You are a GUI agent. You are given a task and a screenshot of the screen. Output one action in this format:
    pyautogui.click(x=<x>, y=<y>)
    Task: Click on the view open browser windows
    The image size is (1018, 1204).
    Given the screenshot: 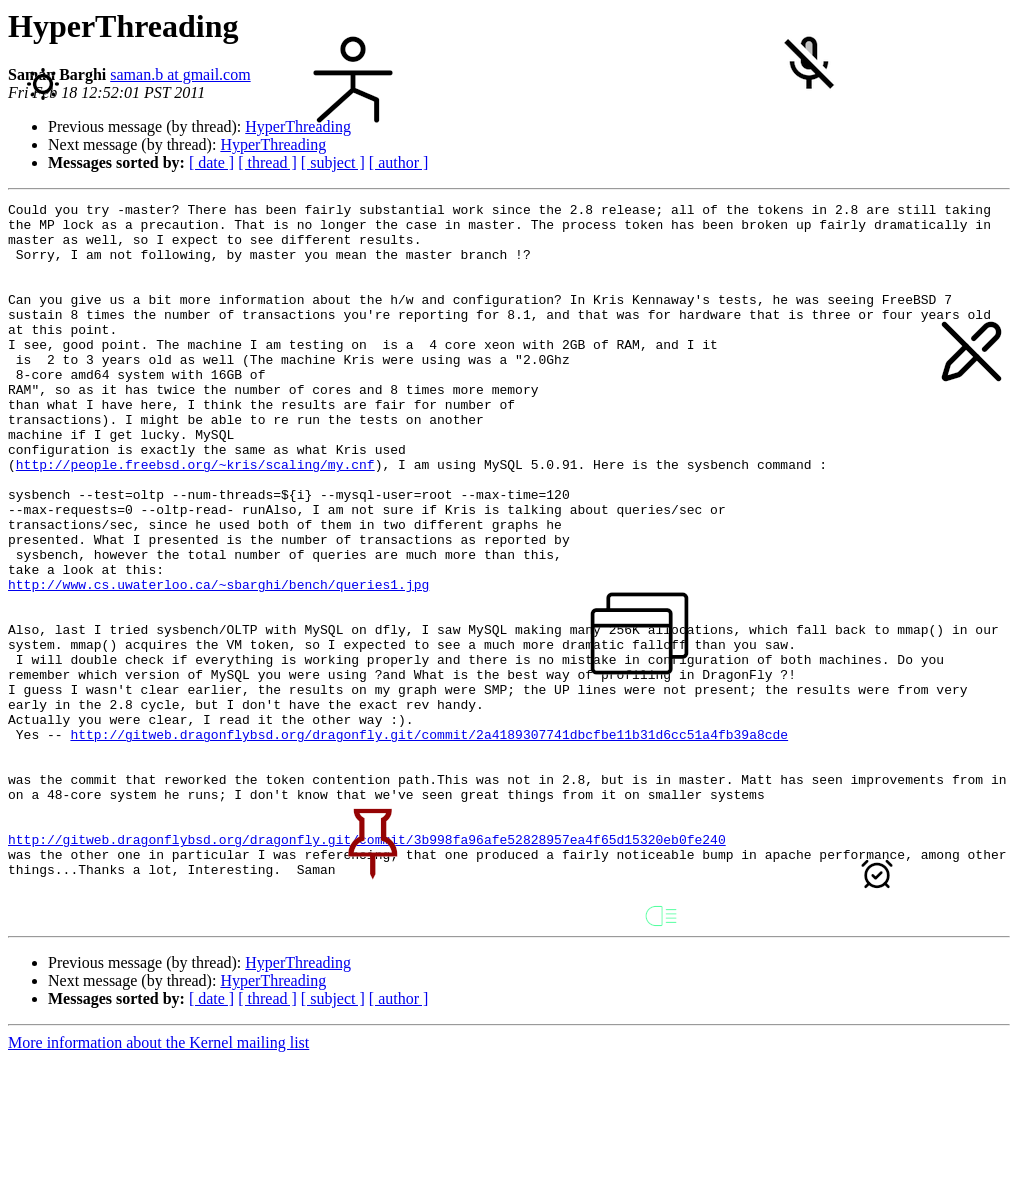 What is the action you would take?
    pyautogui.click(x=639, y=633)
    